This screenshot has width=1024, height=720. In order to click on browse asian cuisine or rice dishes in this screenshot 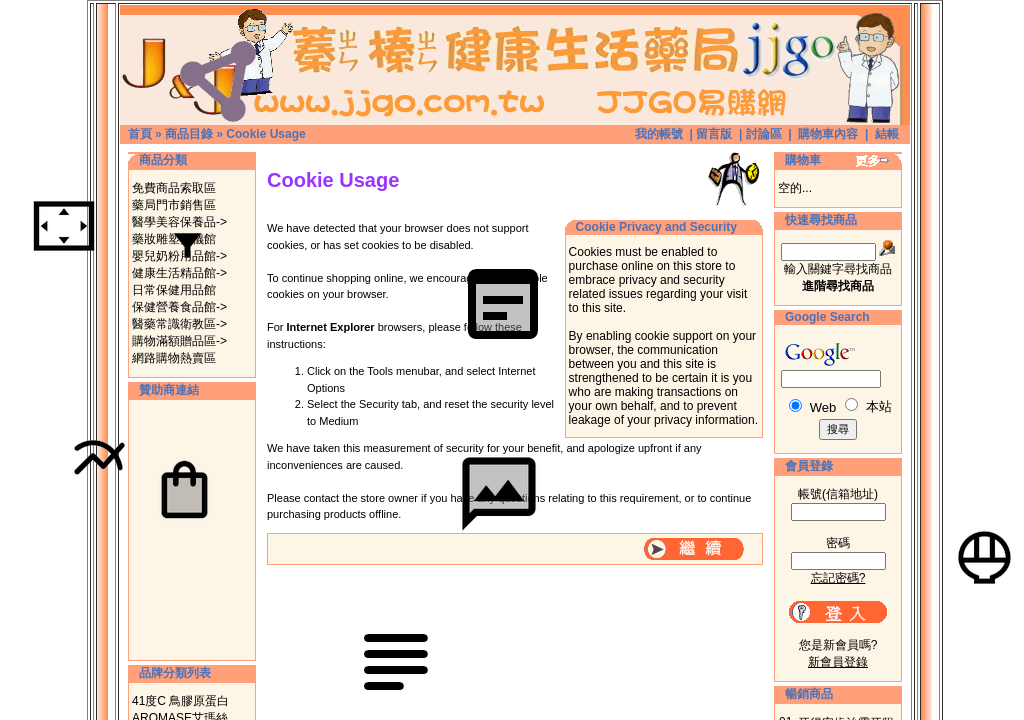, I will do `click(984, 557)`.